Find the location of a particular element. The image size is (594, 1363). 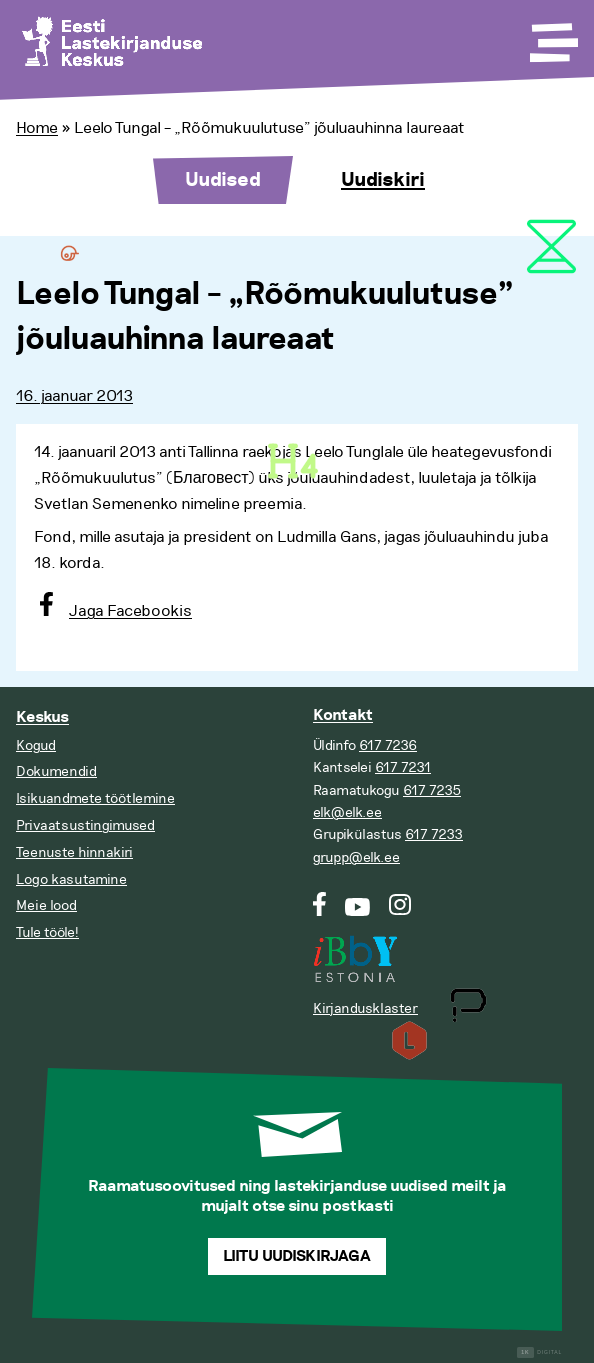

indicates a category or item labeled "L" is located at coordinates (409, 1040).